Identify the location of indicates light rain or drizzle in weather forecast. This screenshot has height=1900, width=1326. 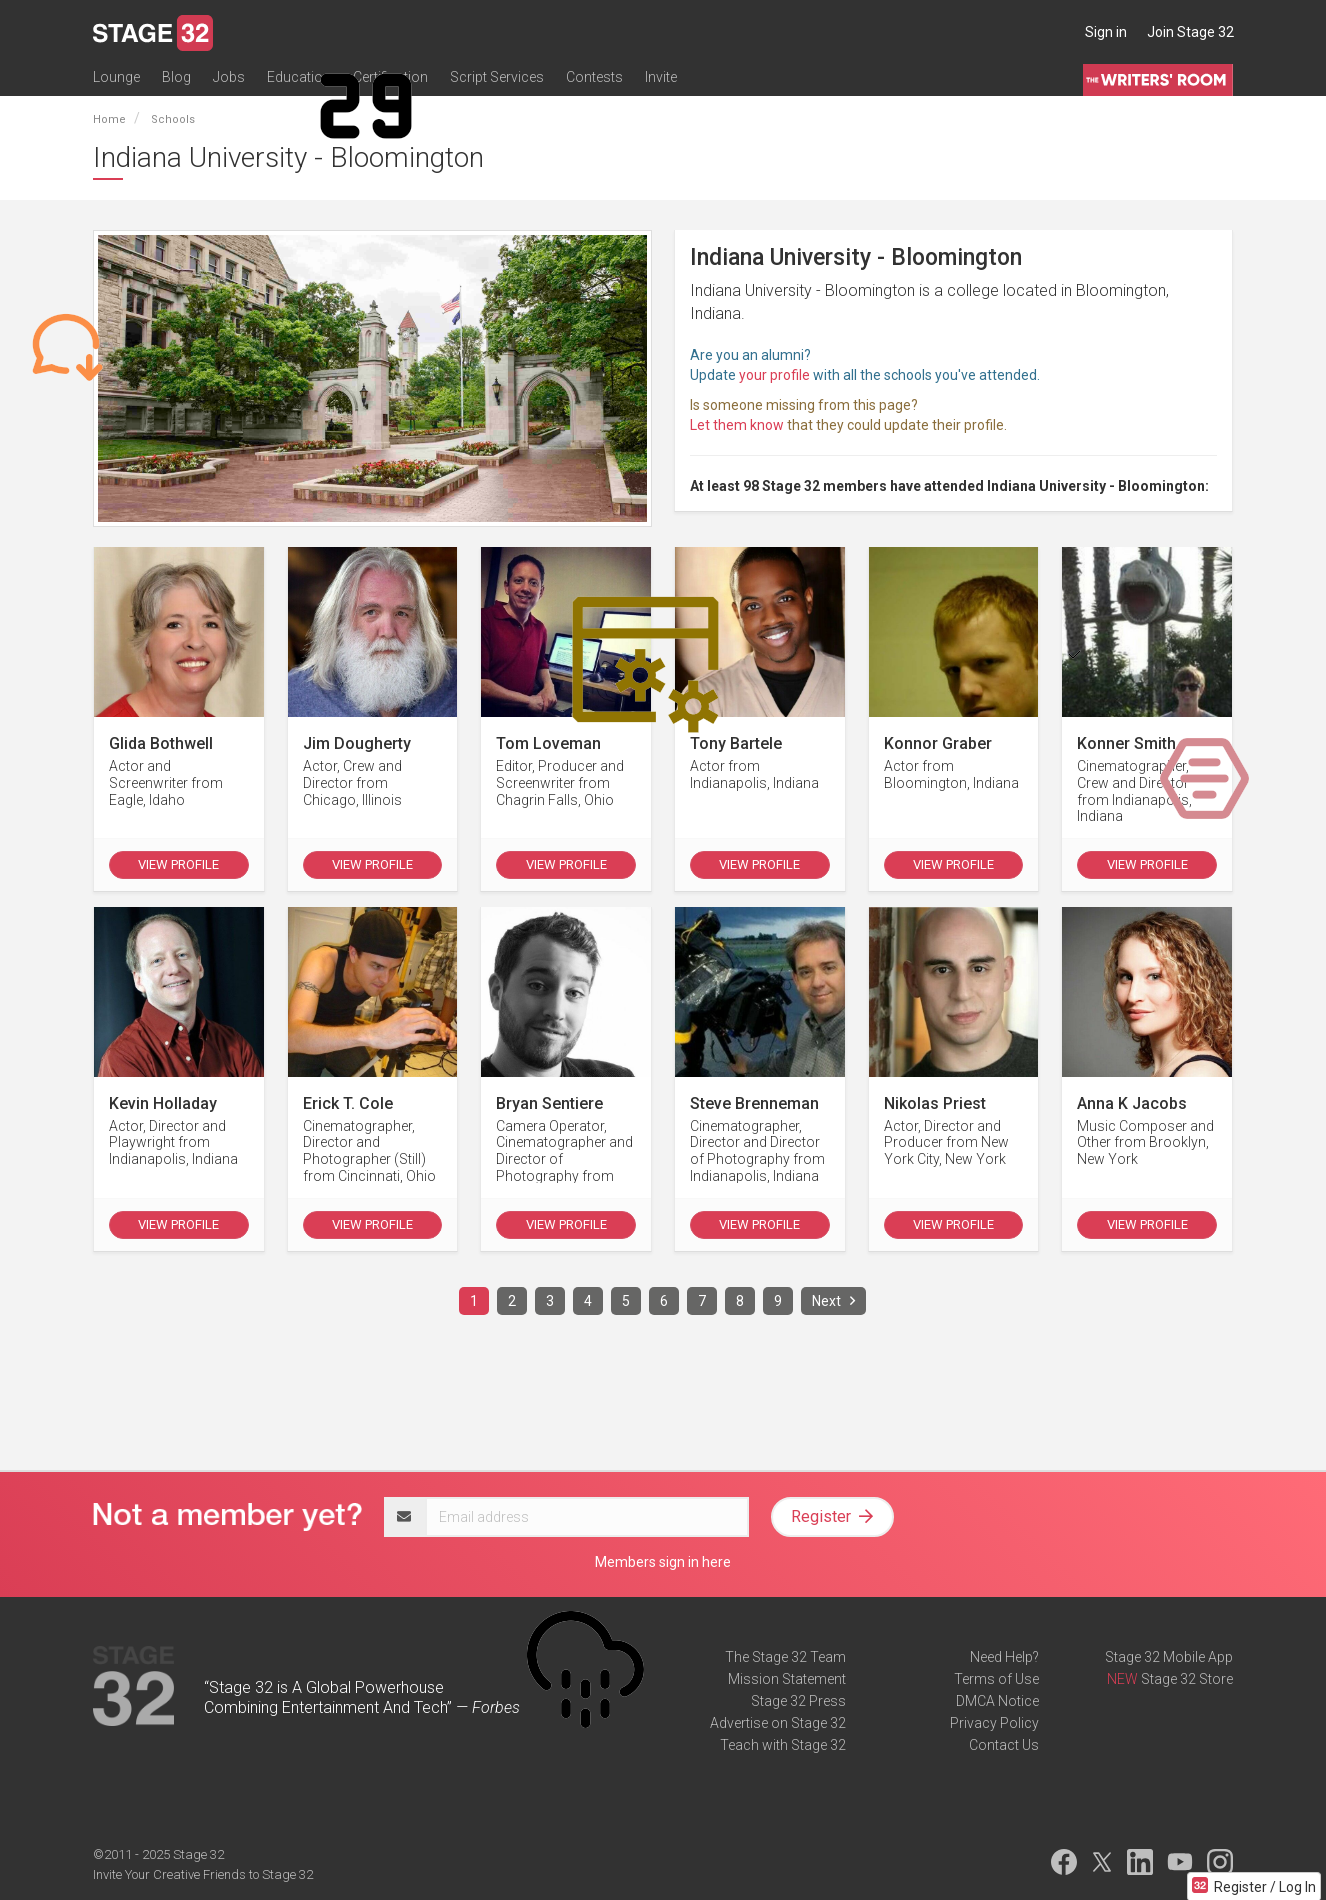
(585, 1669).